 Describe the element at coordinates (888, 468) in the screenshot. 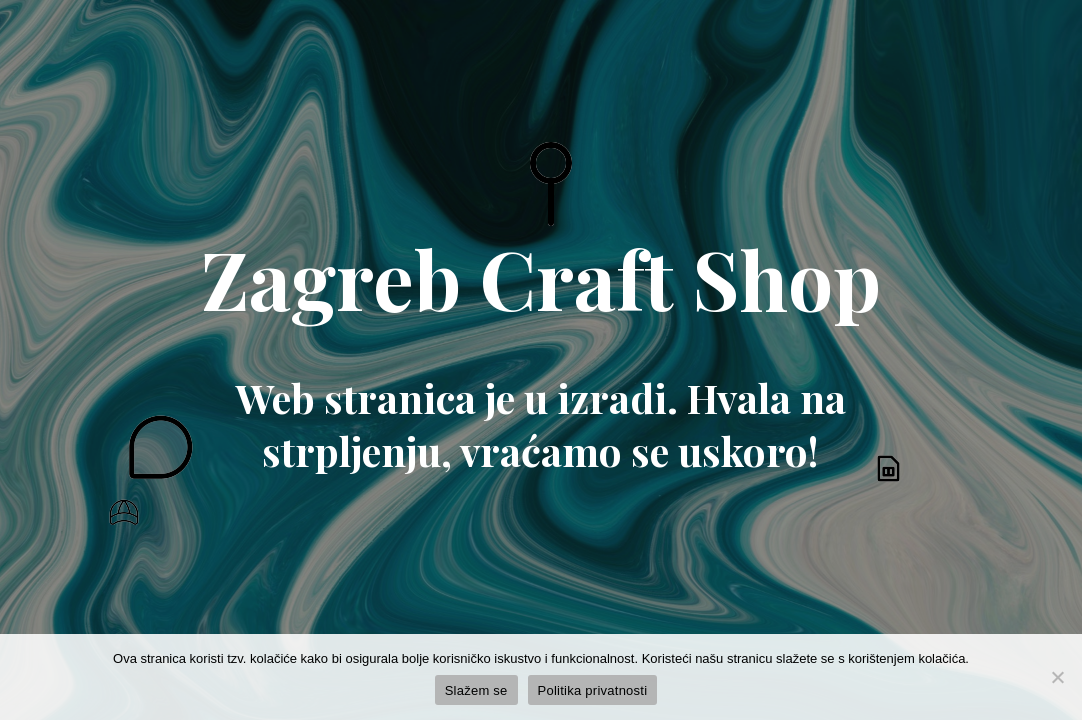

I see `manage sim card settings` at that location.